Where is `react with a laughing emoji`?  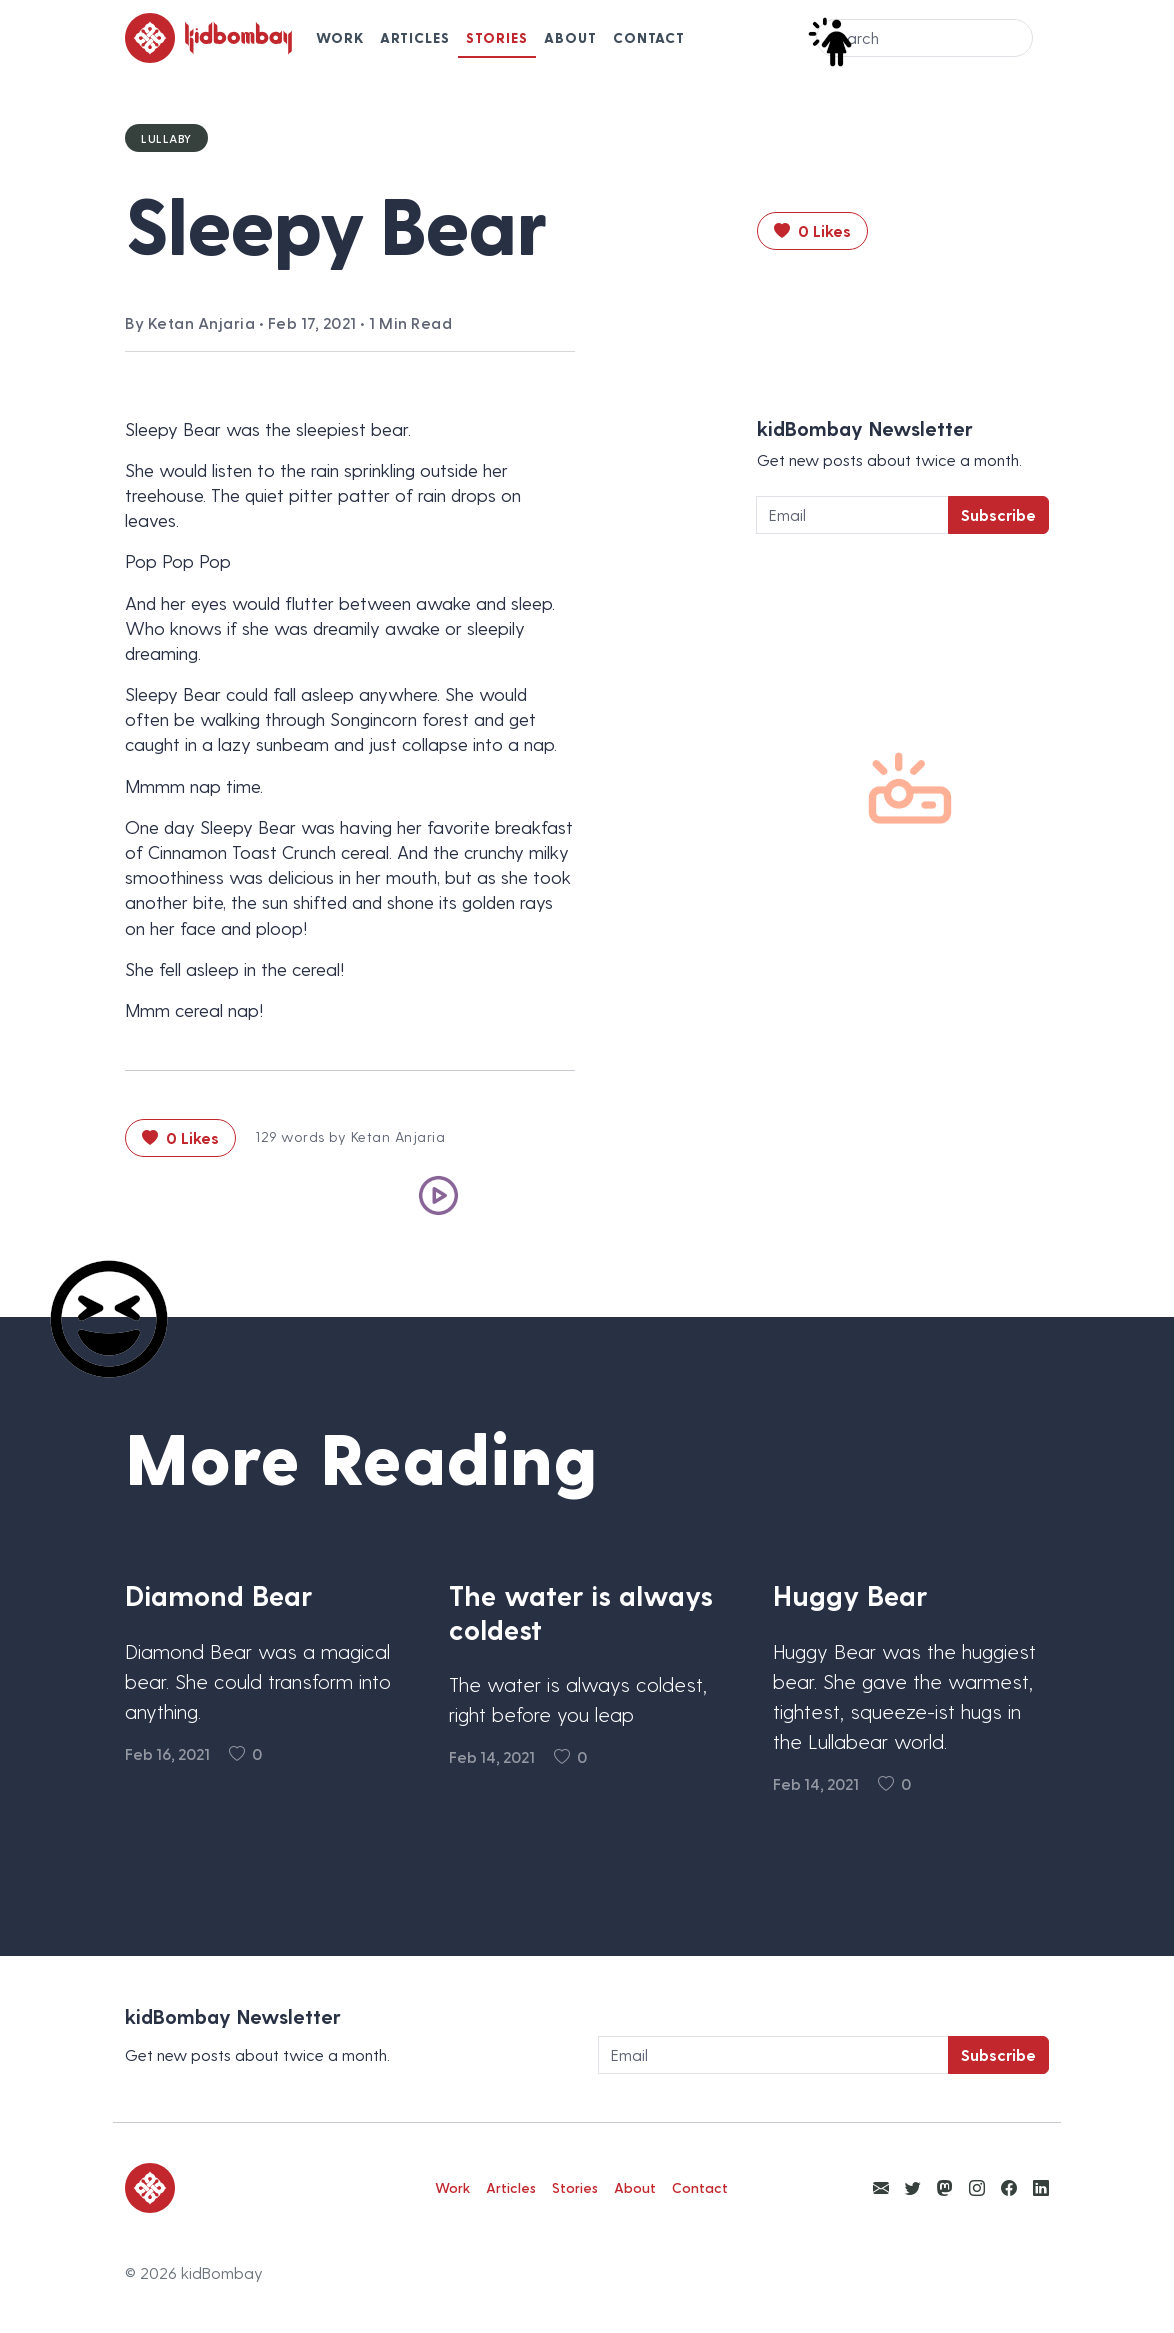
react with a laughing emoji is located at coordinates (109, 1319).